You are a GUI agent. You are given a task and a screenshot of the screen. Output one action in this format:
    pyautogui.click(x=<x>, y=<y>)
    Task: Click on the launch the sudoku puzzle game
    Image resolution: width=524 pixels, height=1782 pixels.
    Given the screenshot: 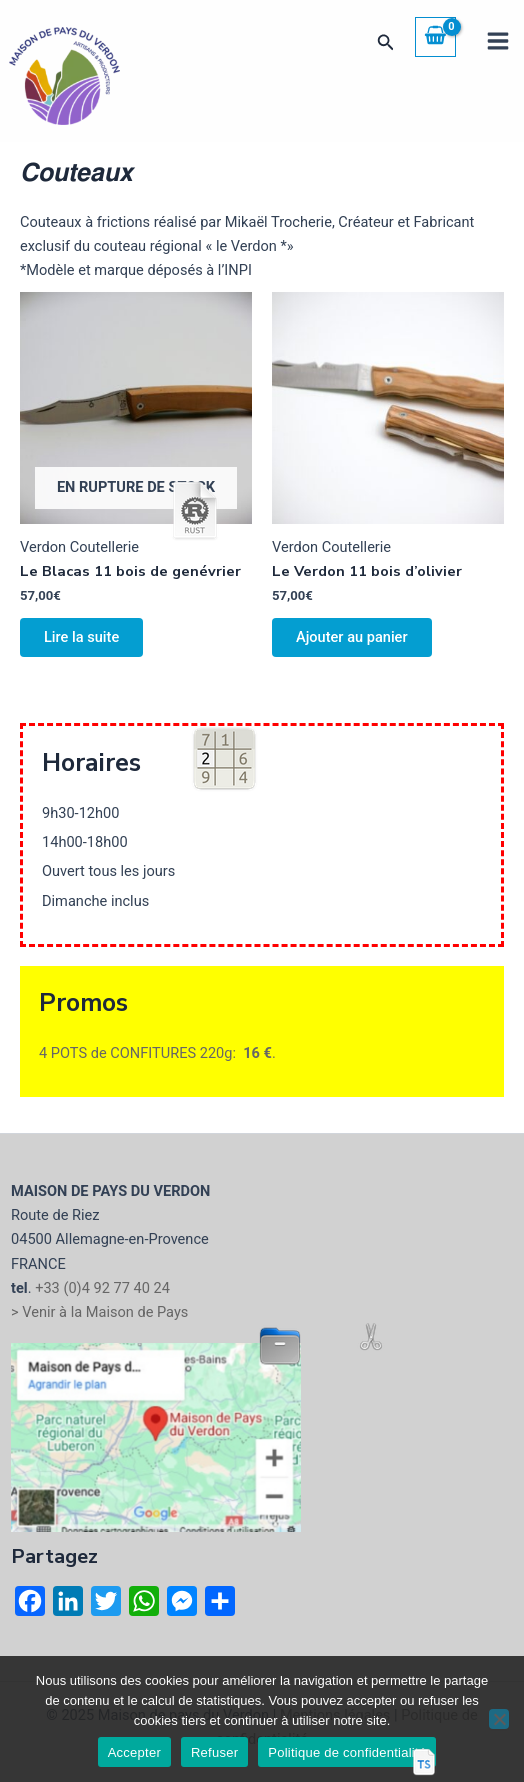 What is the action you would take?
    pyautogui.click(x=224, y=758)
    